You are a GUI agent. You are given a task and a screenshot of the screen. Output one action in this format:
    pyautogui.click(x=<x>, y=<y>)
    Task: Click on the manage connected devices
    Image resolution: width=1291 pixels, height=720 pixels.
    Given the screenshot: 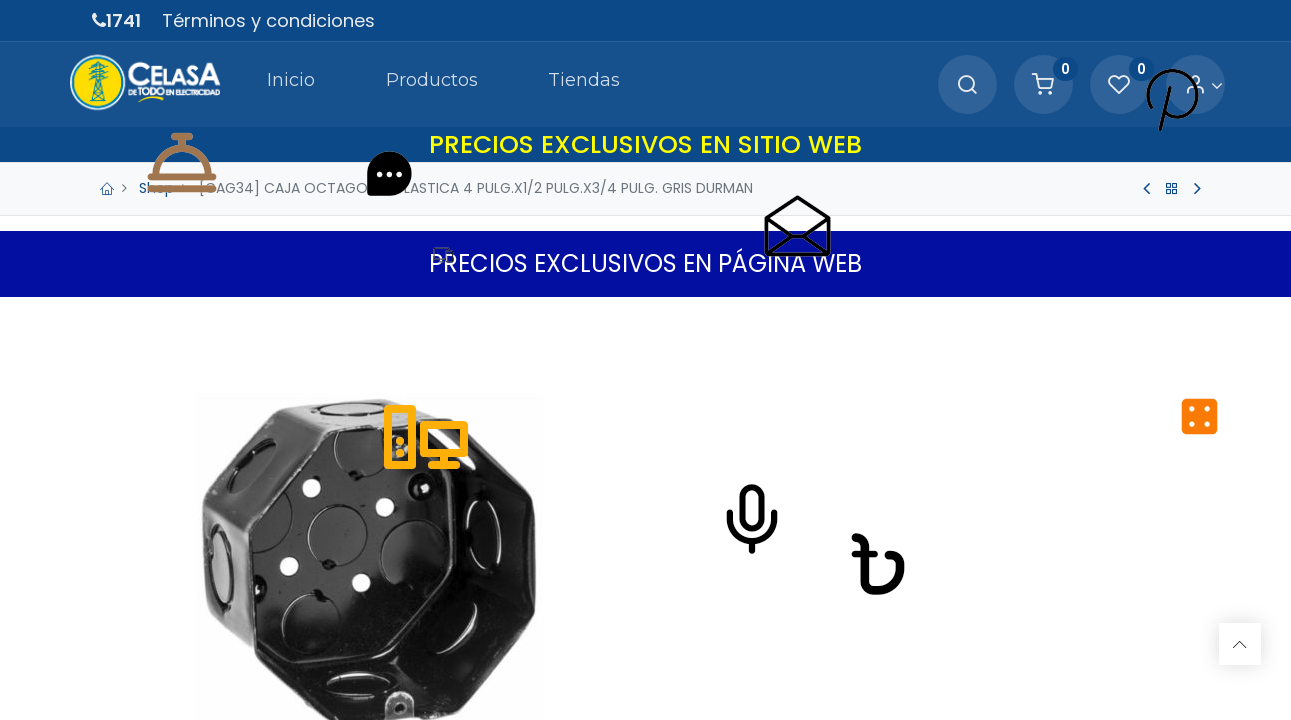 What is the action you would take?
    pyautogui.click(x=443, y=255)
    